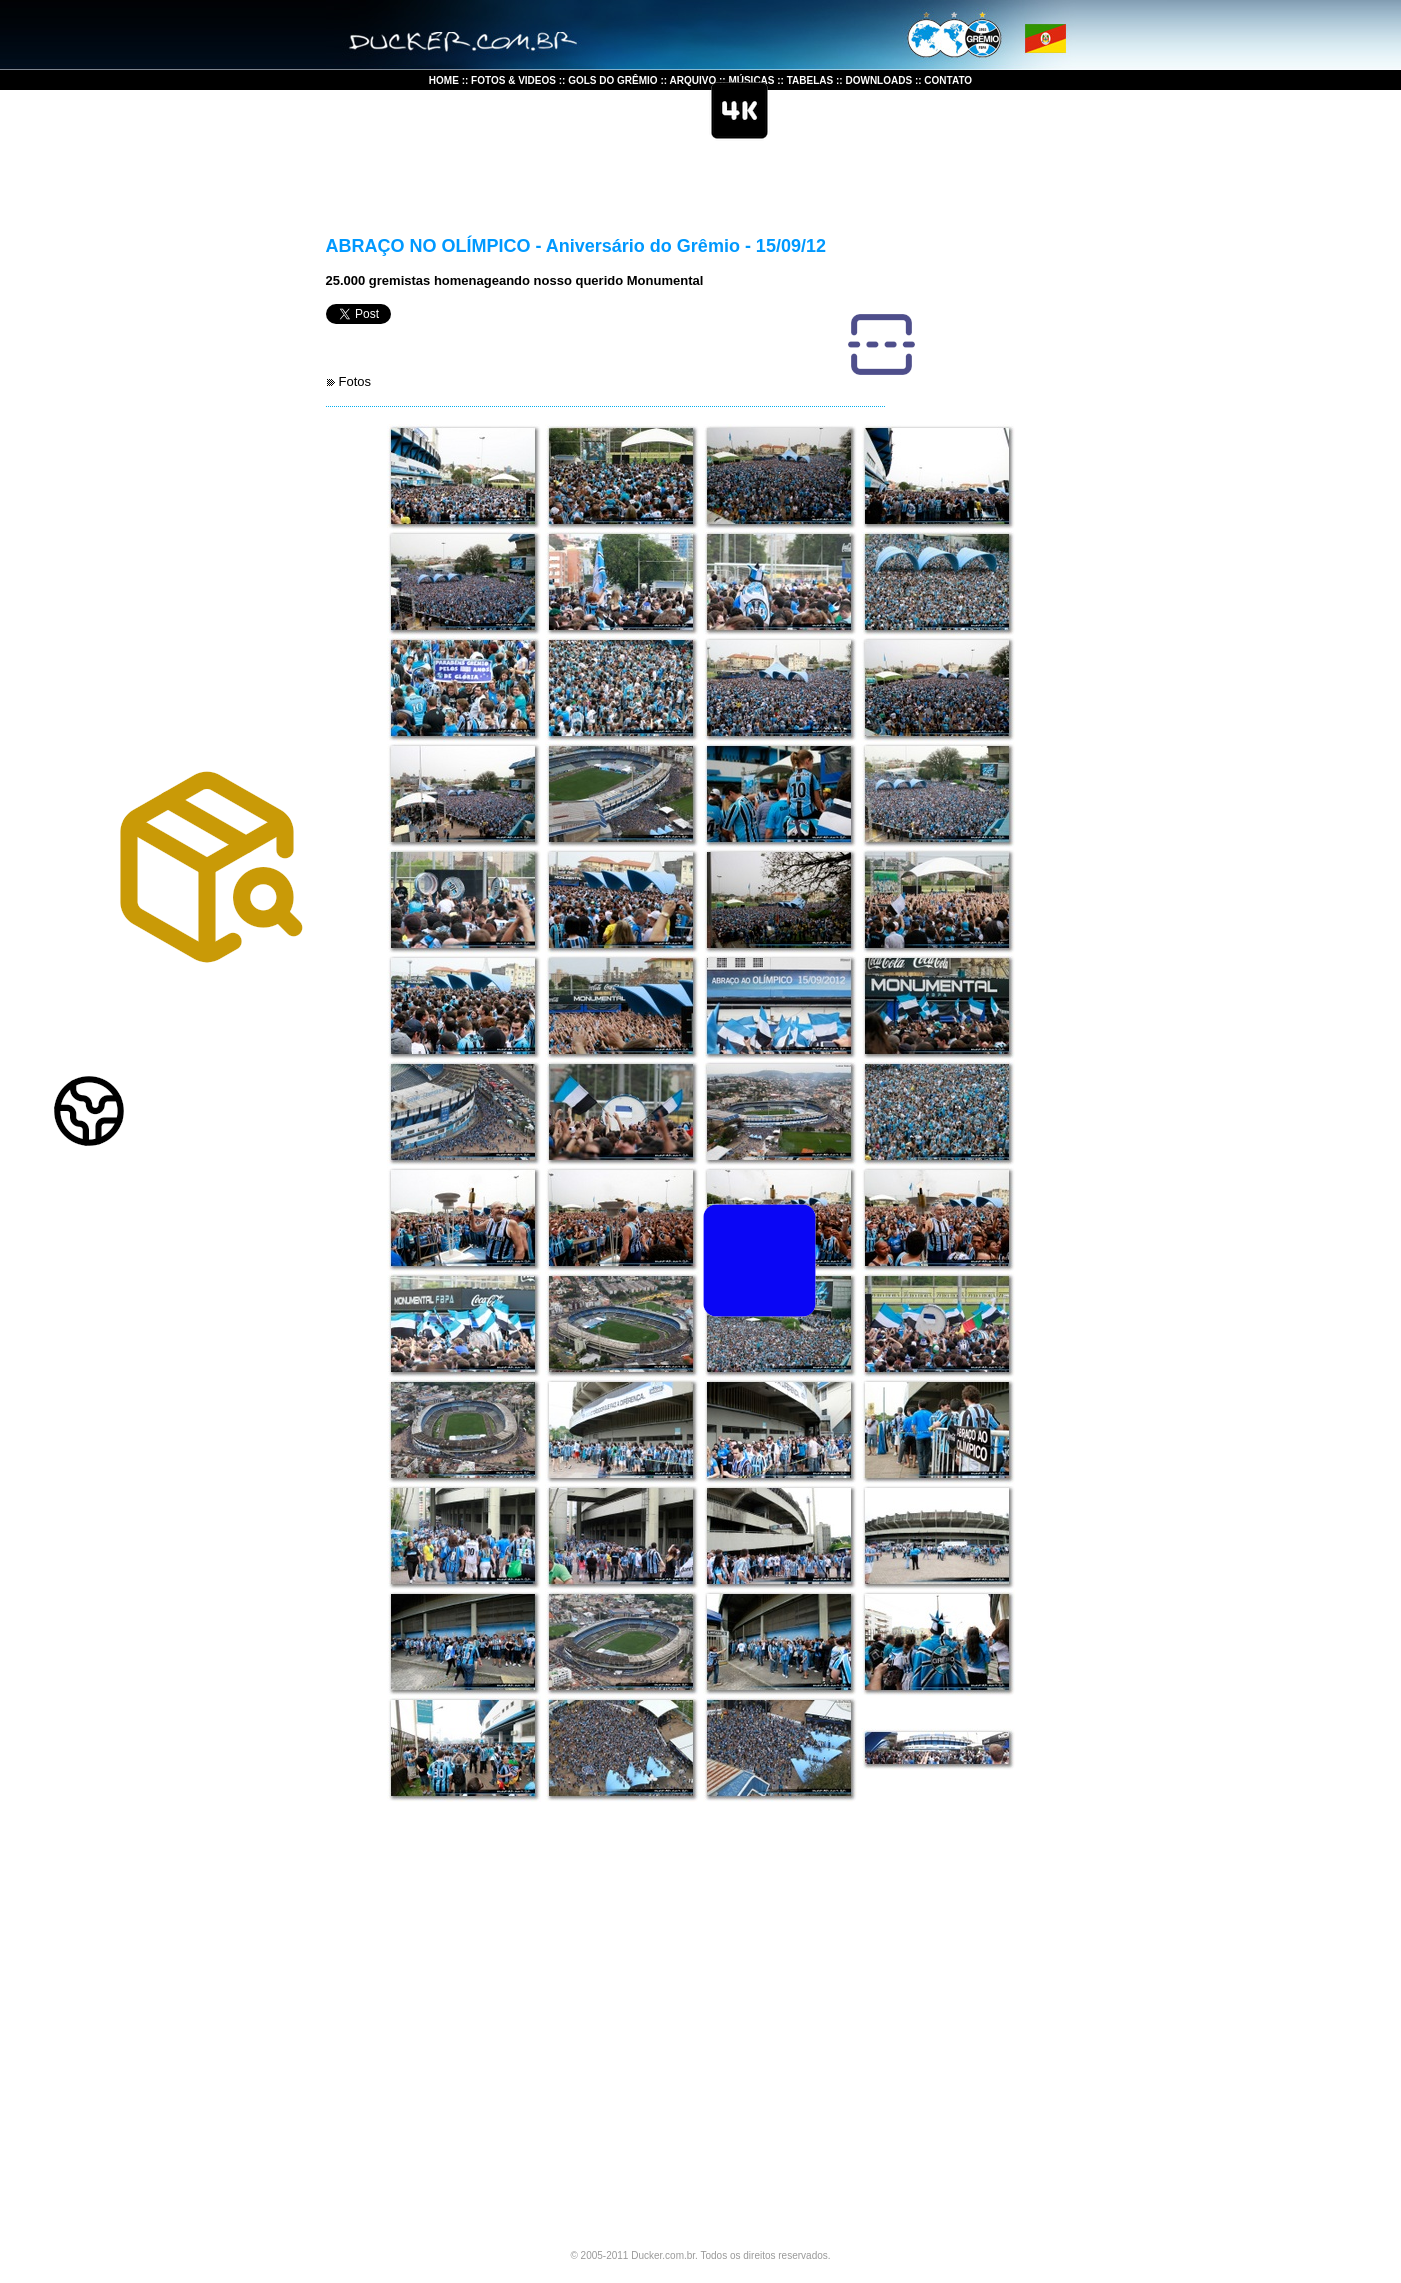  Describe the element at coordinates (89, 1111) in the screenshot. I see `switch to global or worldwide view` at that location.